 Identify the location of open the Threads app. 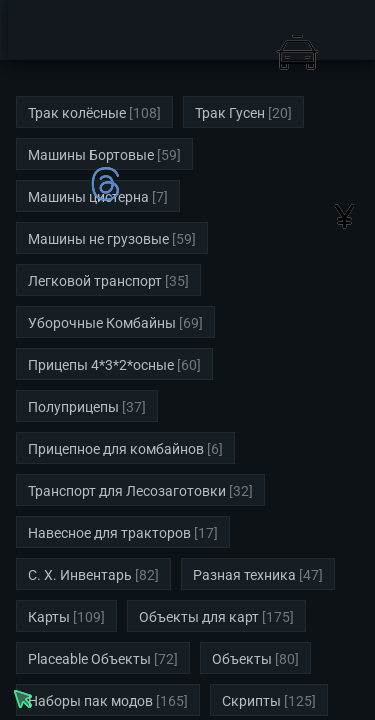
(106, 184).